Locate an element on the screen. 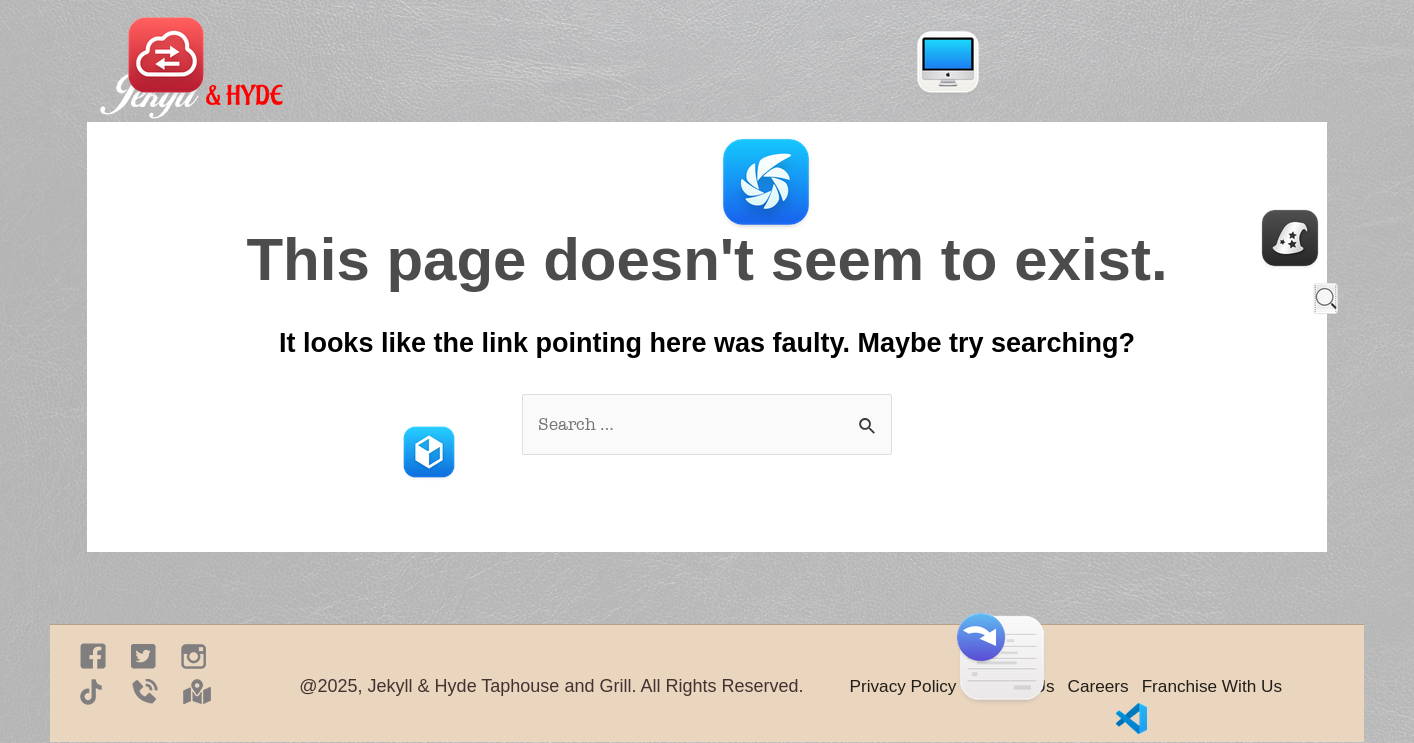 The image size is (1414, 743). open the flatpak software center is located at coordinates (429, 452).